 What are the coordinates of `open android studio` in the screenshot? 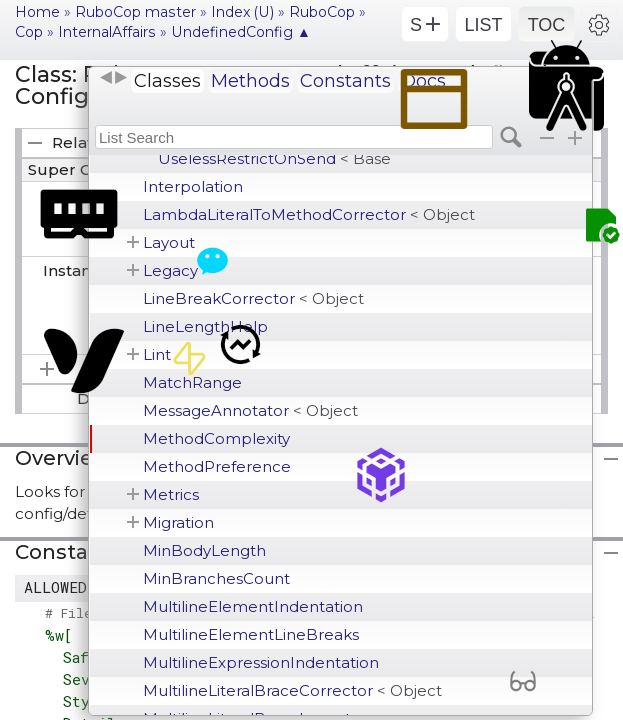 It's located at (566, 85).